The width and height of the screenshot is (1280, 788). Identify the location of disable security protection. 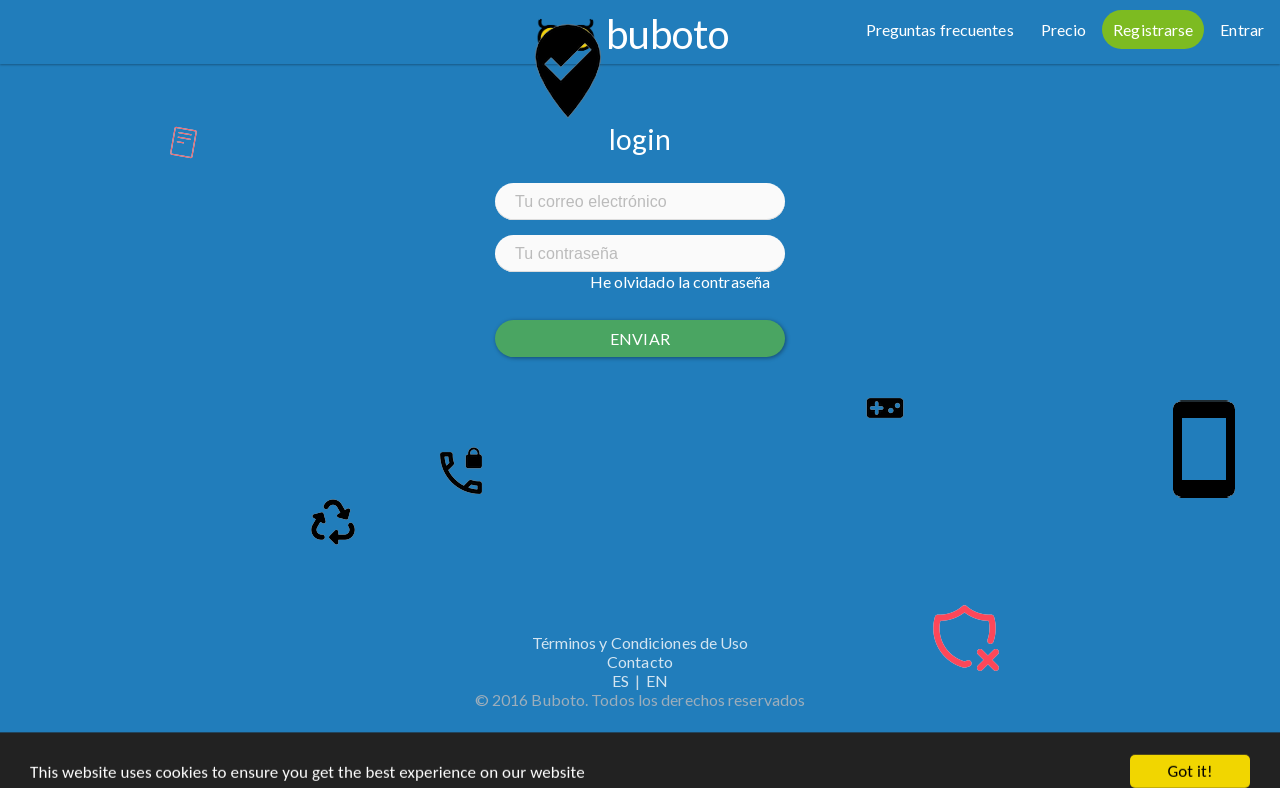
(964, 636).